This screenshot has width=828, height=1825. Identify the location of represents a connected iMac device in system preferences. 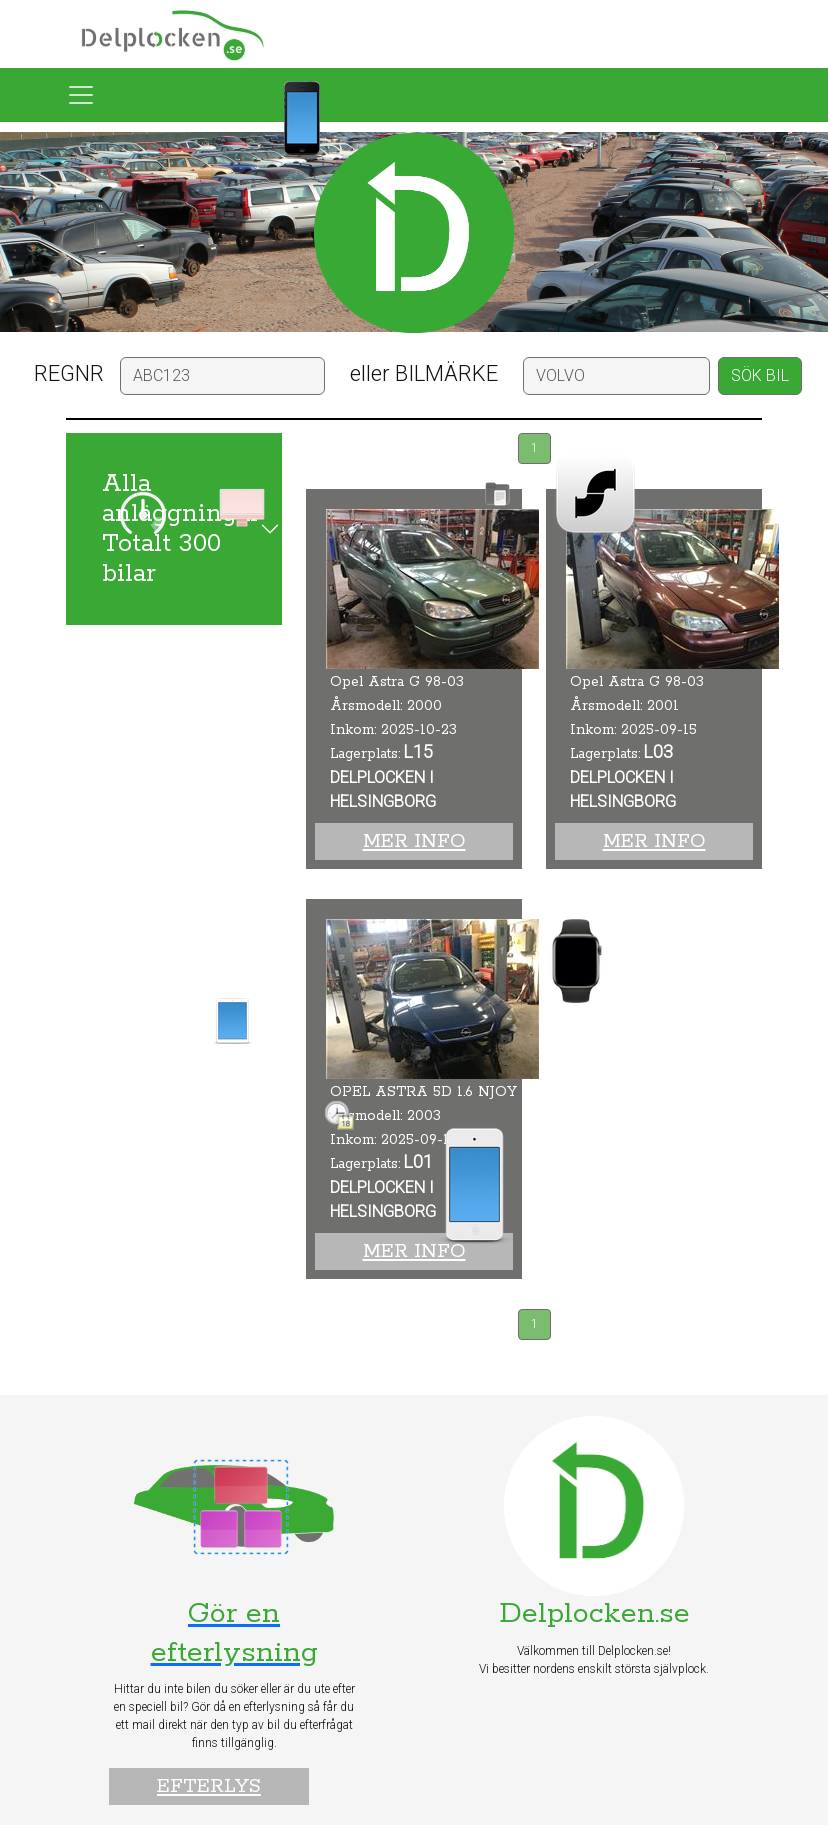
(242, 507).